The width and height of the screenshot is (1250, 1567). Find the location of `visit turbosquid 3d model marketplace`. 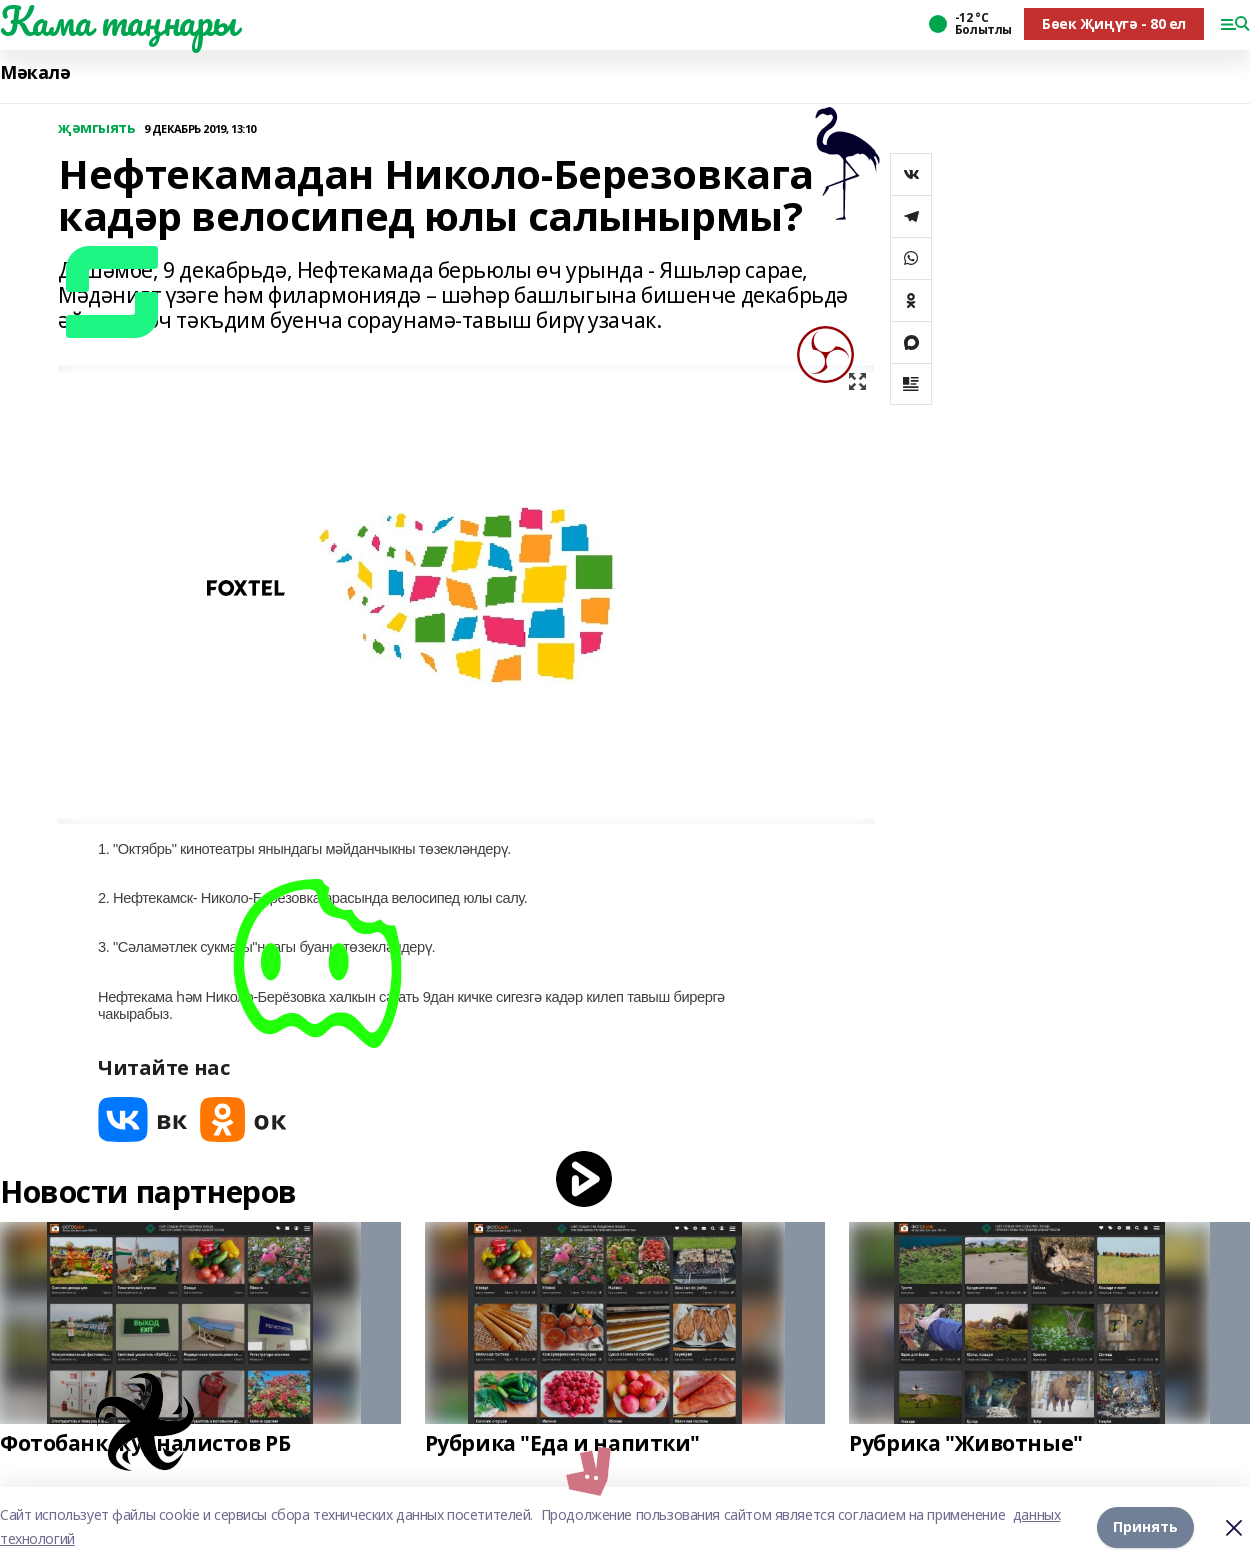

visit turbosquid 3d model marketplace is located at coordinates (145, 1422).